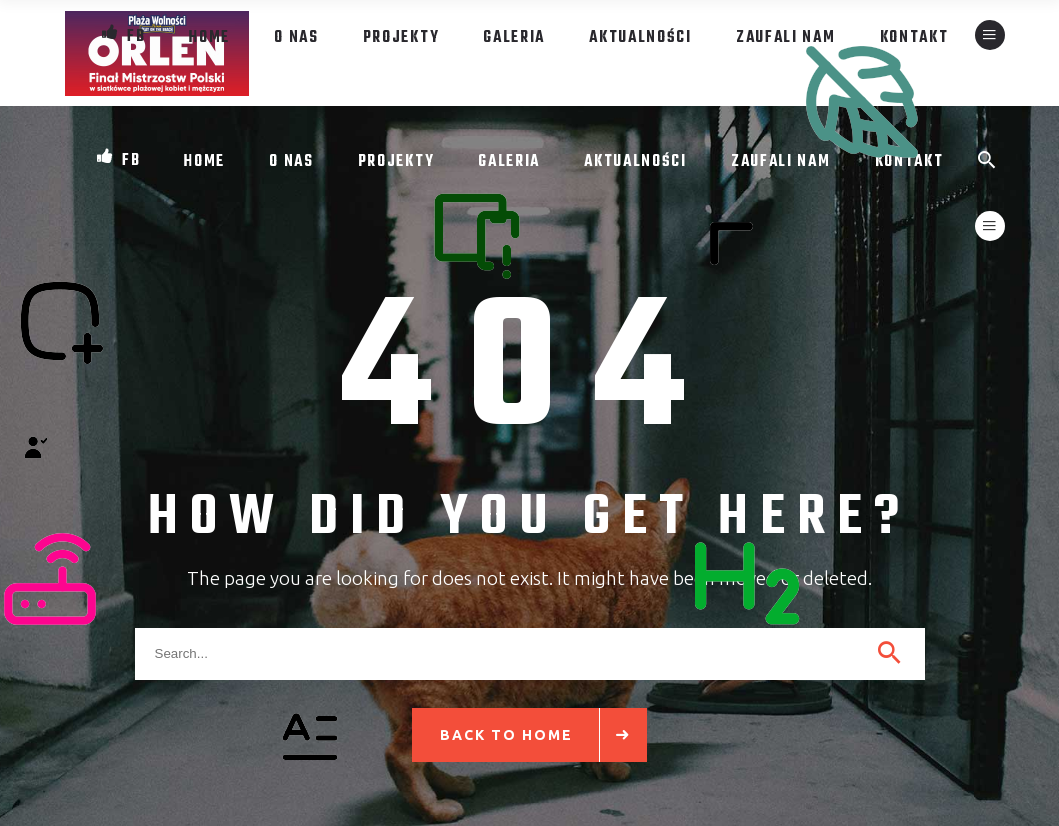 The width and height of the screenshot is (1059, 826). What do you see at coordinates (731, 243) in the screenshot?
I see `navigate to the top-left or previous section` at bounding box center [731, 243].